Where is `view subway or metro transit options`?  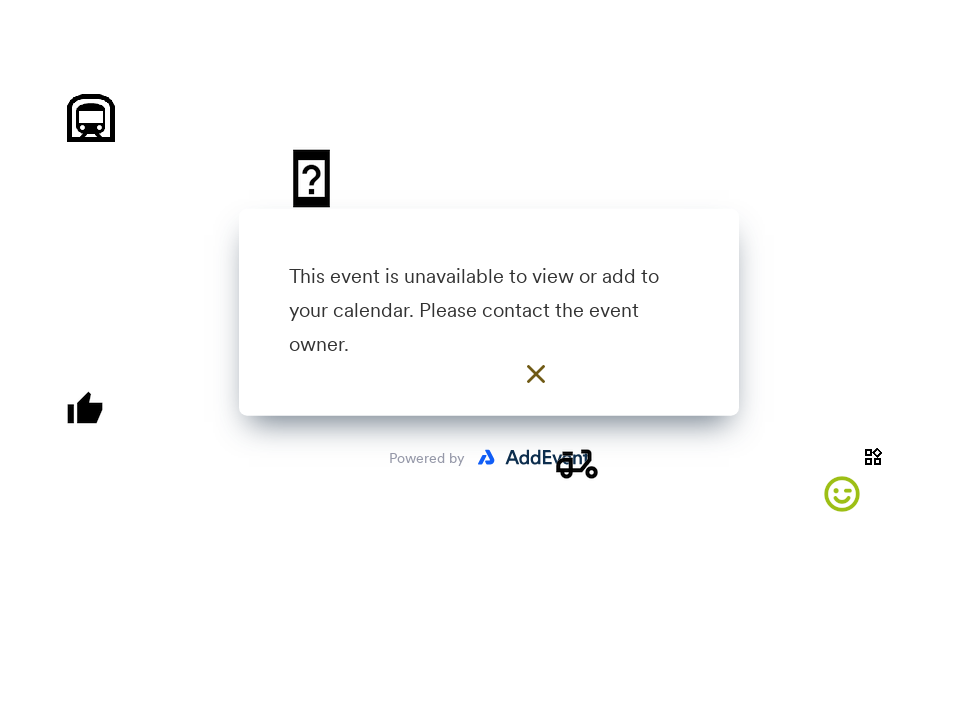
view subway or metro transit options is located at coordinates (91, 118).